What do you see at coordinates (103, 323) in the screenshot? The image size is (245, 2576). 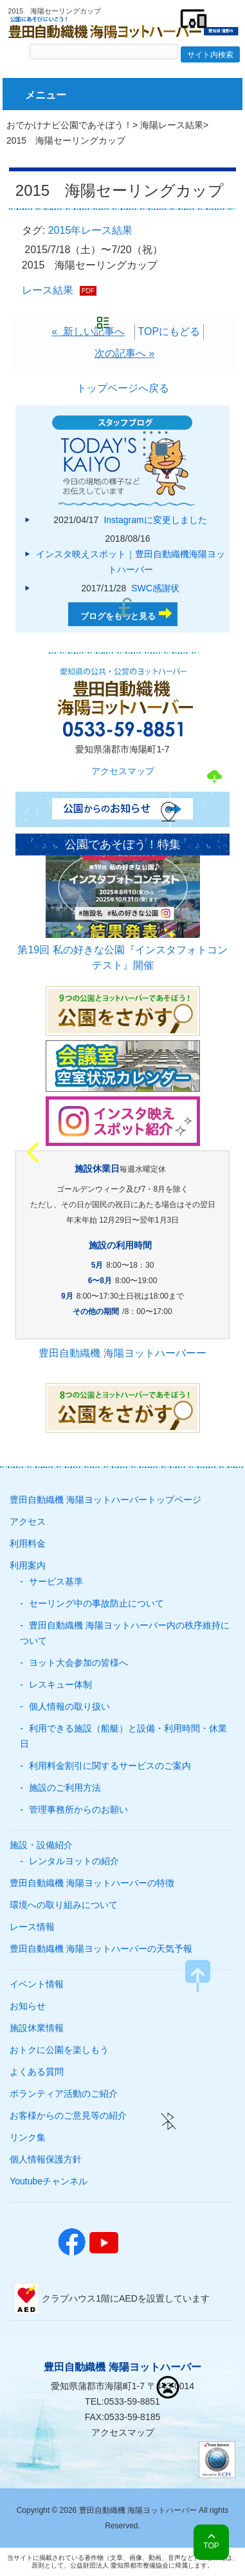 I see `switch to list view` at bounding box center [103, 323].